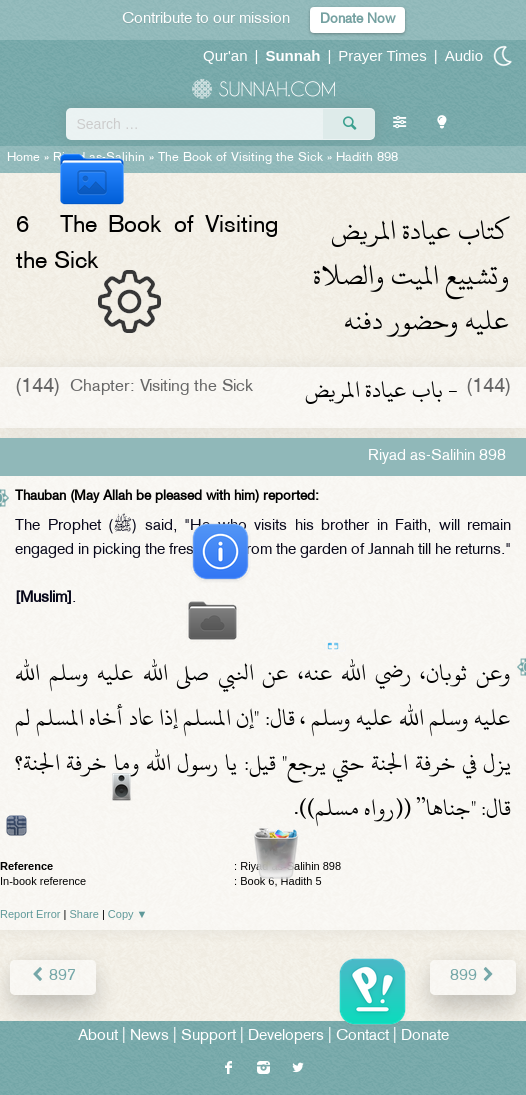 Image resolution: width=526 pixels, height=1095 pixels. What do you see at coordinates (212, 620) in the screenshot?
I see `access cloud-synced files and folders` at bounding box center [212, 620].